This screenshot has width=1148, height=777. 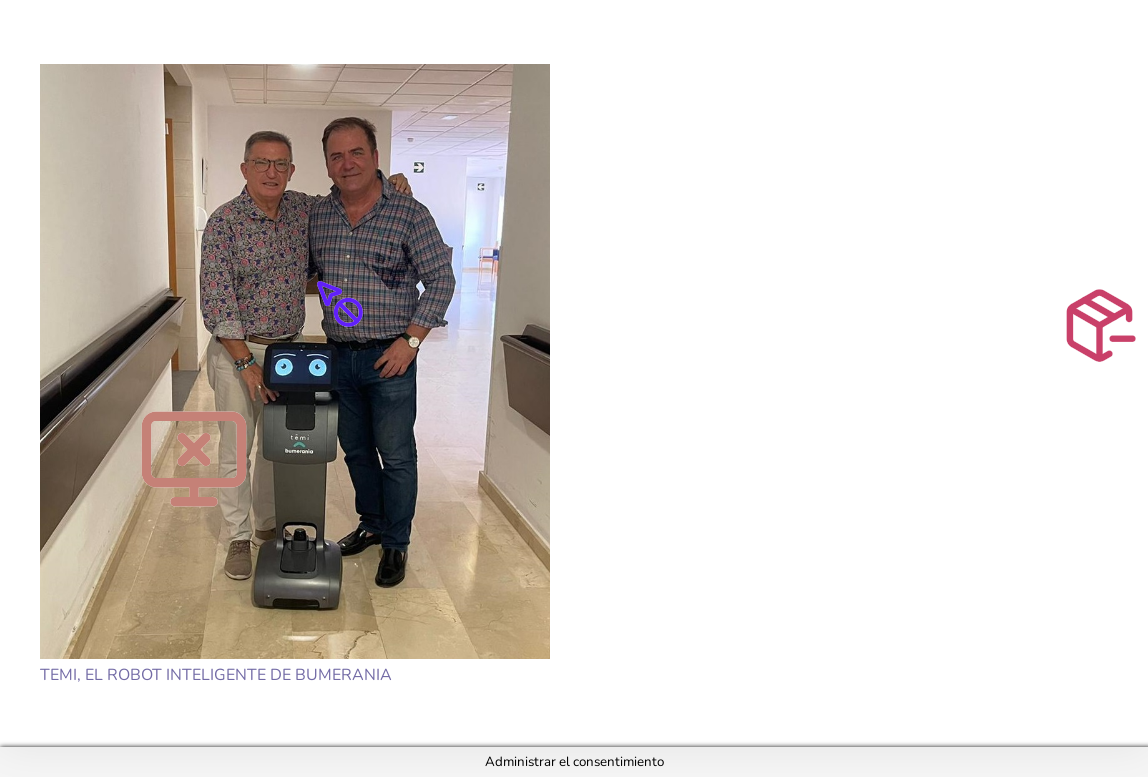 What do you see at coordinates (194, 459) in the screenshot?
I see `disconnect or disable display` at bounding box center [194, 459].